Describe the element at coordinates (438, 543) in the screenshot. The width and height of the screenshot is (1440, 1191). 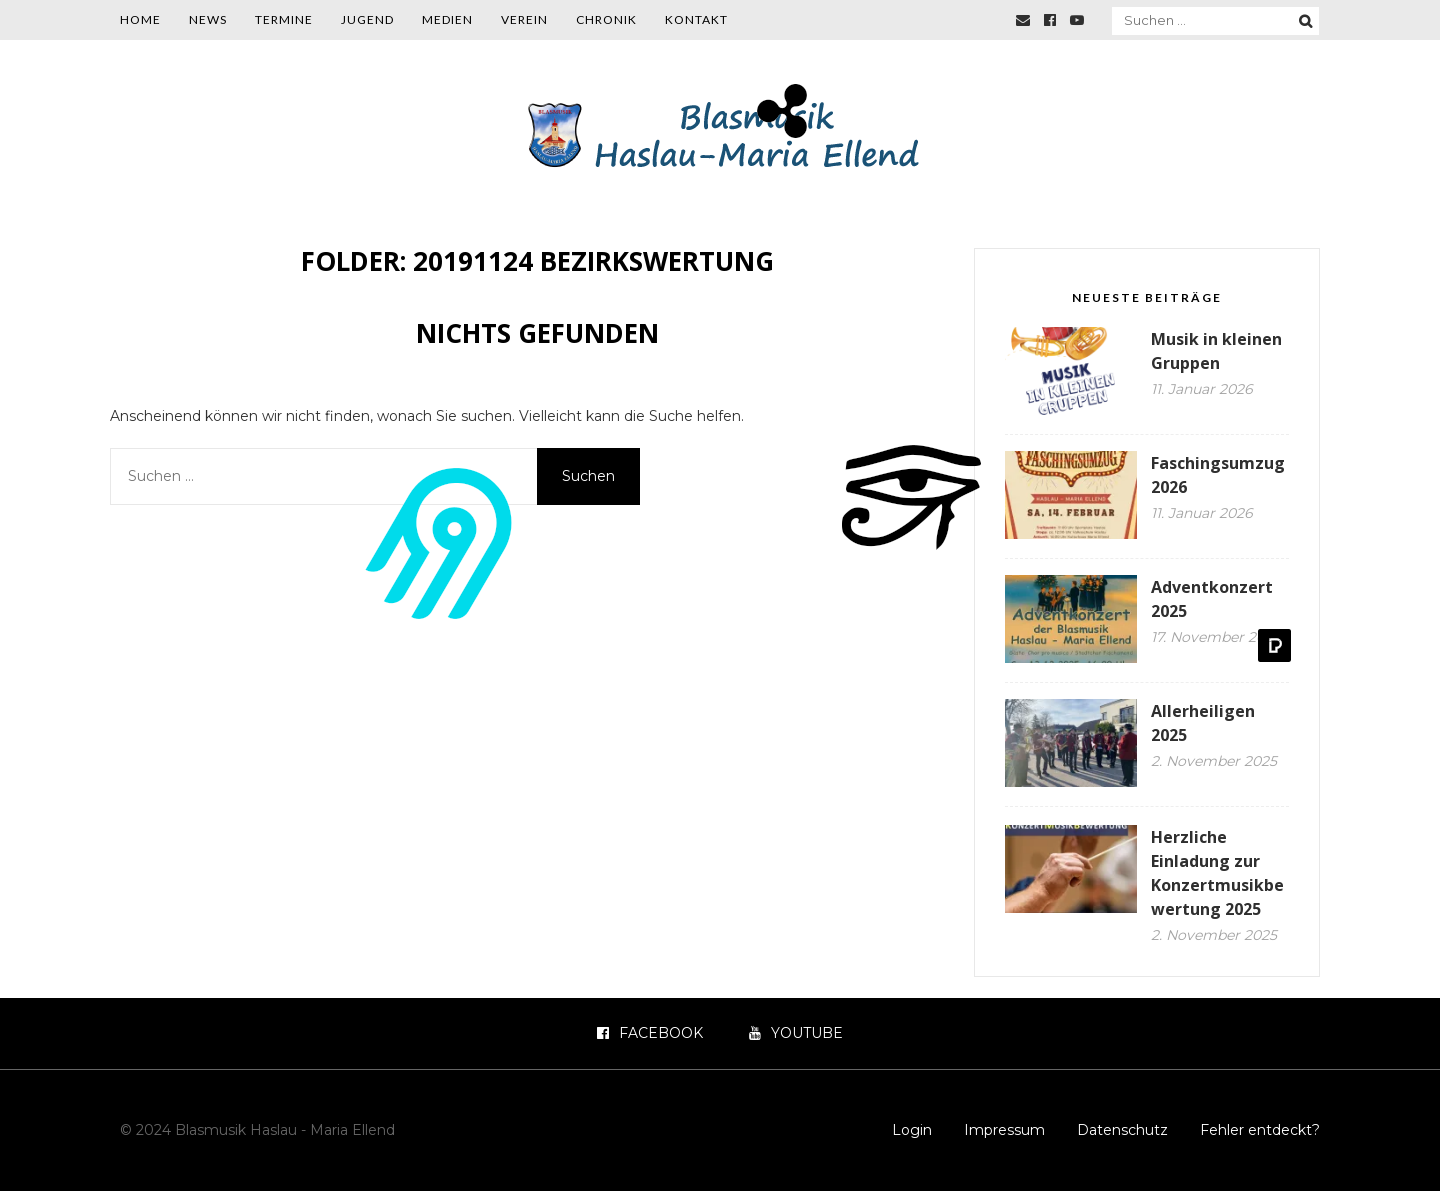
I see `airbyte logo - a data integration platform` at that location.